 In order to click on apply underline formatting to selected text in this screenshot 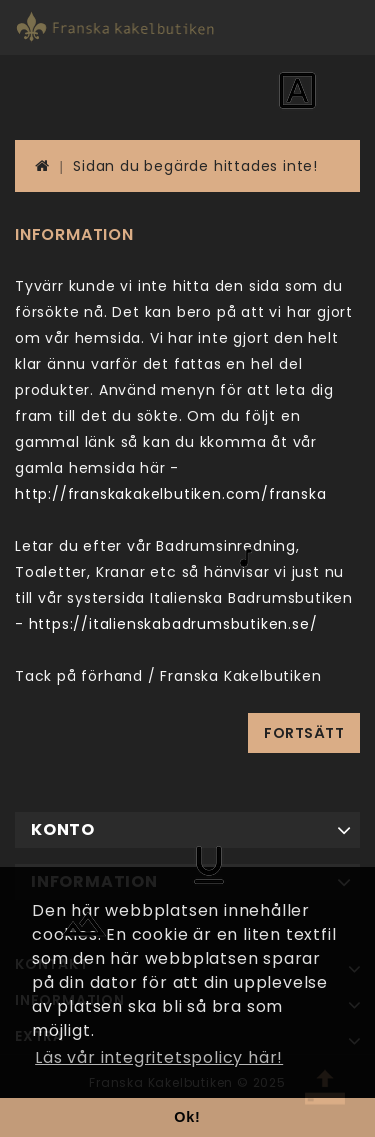, I will do `click(209, 865)`.